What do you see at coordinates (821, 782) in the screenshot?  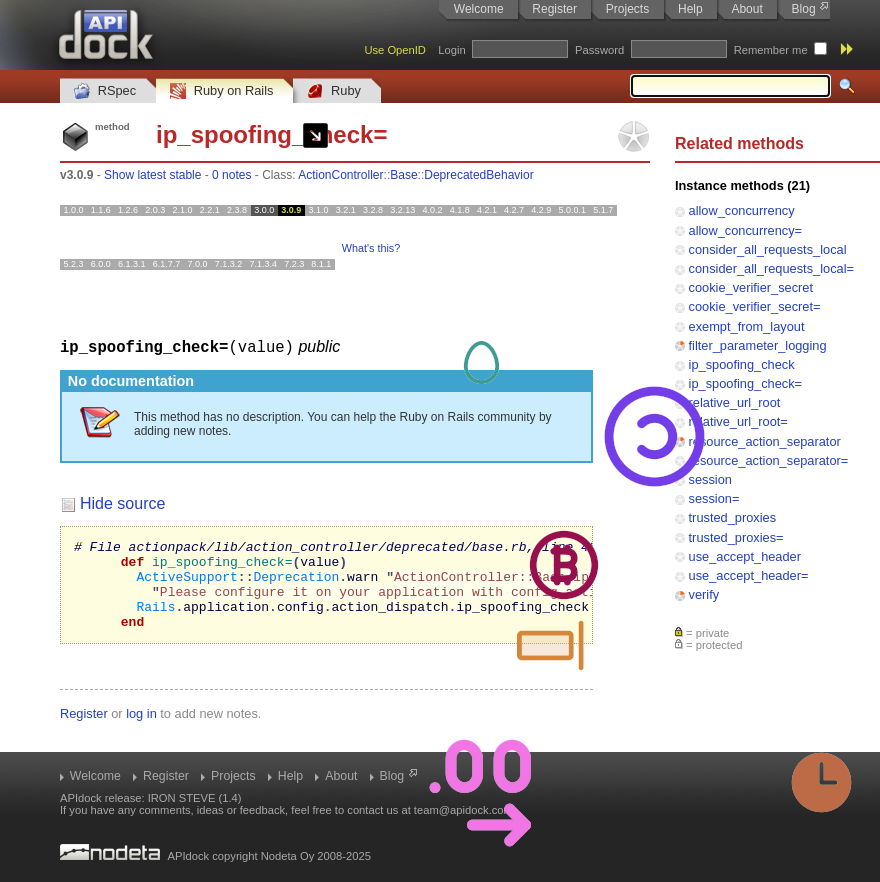 I see `view current time` at bounding box center [821, 782].